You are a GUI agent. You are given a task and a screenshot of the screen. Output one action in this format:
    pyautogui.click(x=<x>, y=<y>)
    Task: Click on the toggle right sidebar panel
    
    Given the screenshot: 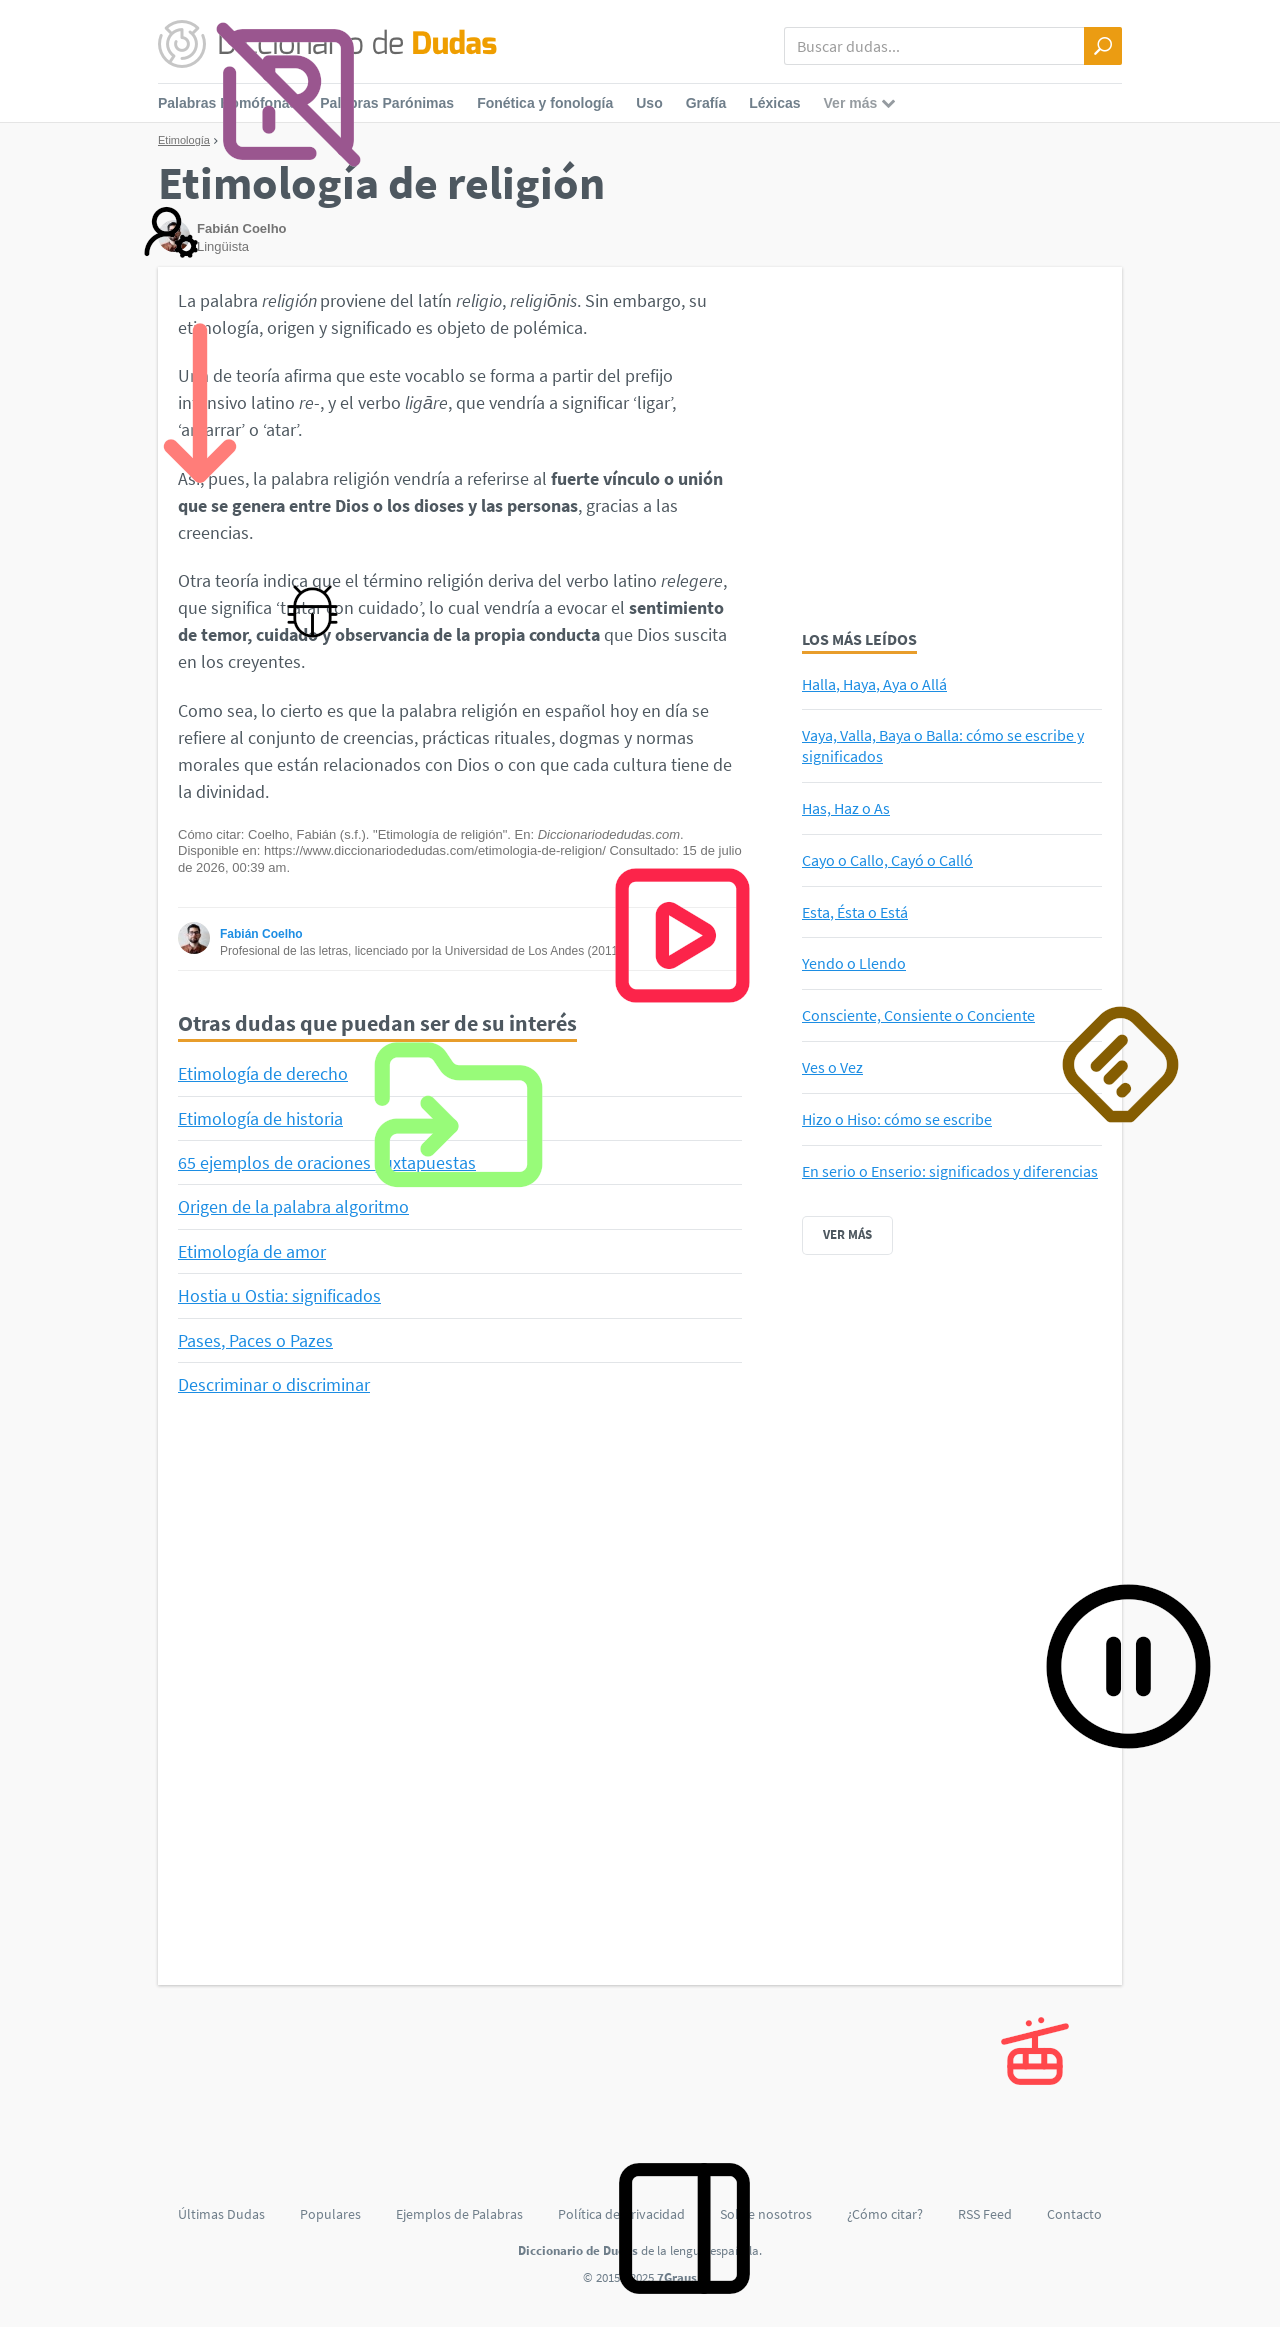 What is the action you would take?
    pyautogui.click(x=684, y=2228)
    